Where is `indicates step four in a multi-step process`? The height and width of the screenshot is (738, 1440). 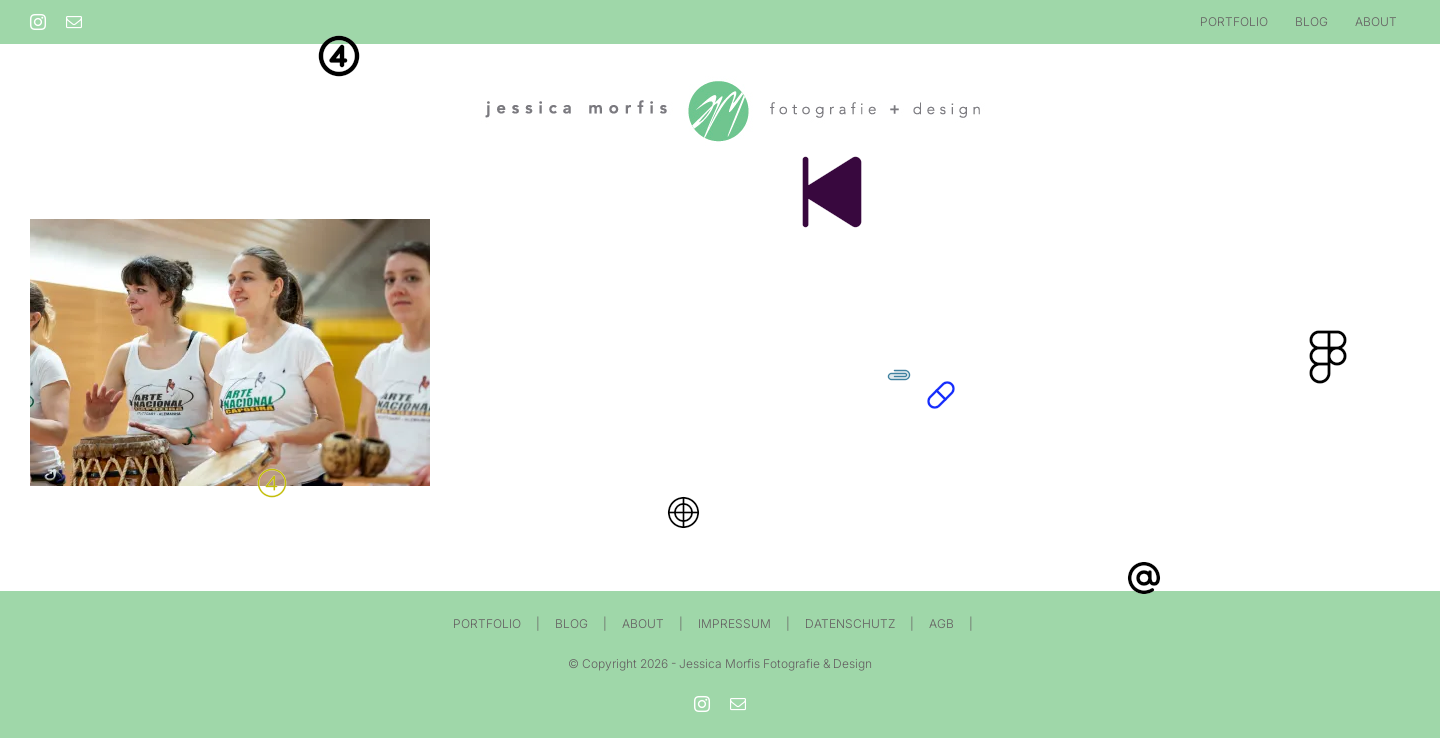 indicates step four in a multi-step process is located at coordinates (272, 483).